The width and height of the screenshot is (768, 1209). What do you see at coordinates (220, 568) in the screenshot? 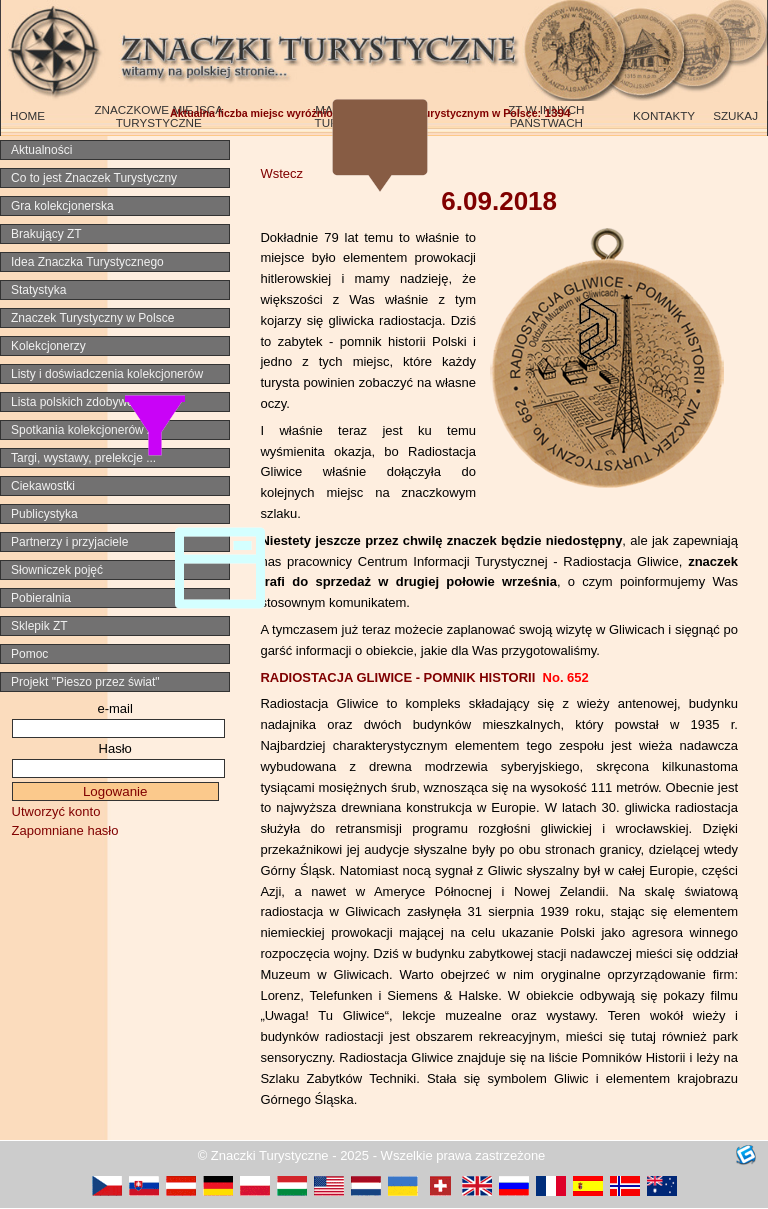
I see `open a new browser window` at bounding box center [220, 568].